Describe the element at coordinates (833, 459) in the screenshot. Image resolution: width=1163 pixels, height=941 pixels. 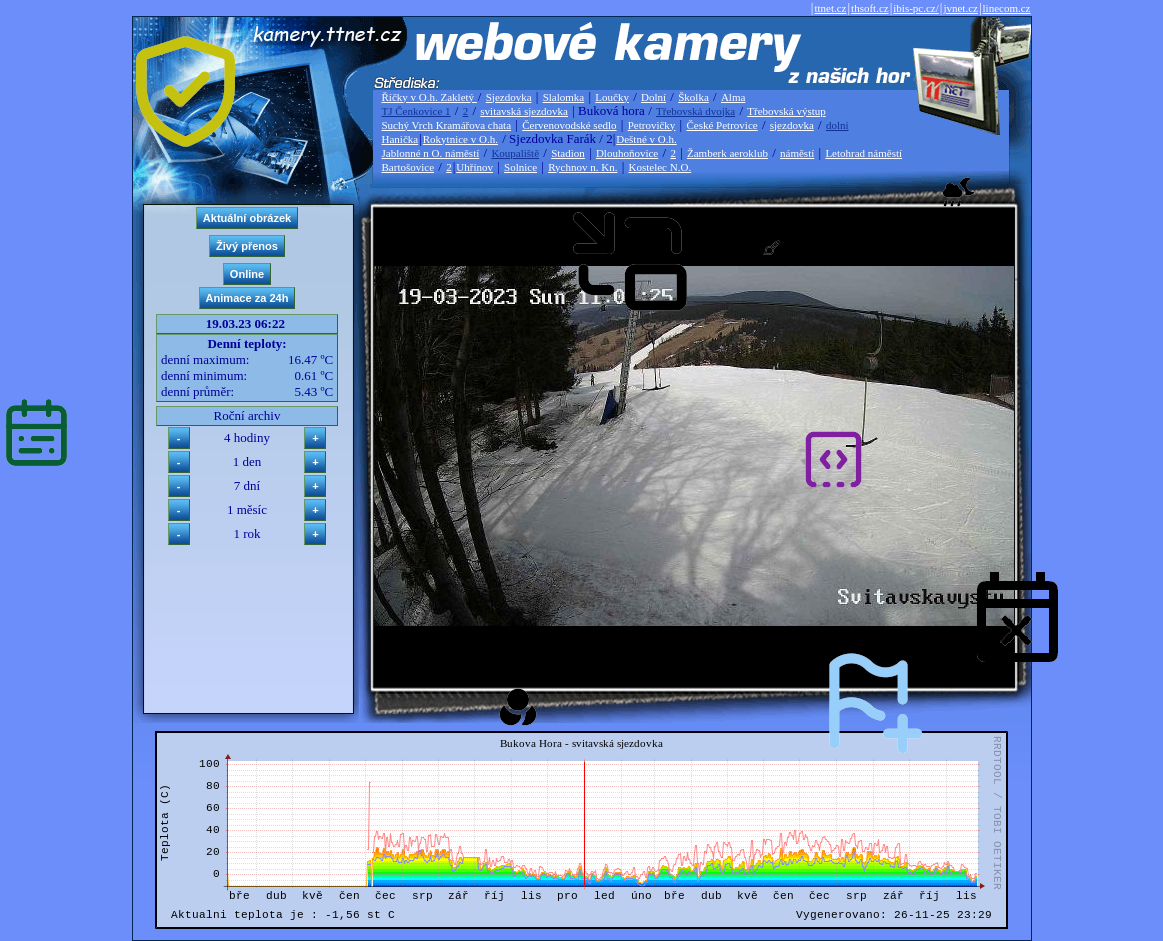
I see `embed code snippet in a container` at that location.